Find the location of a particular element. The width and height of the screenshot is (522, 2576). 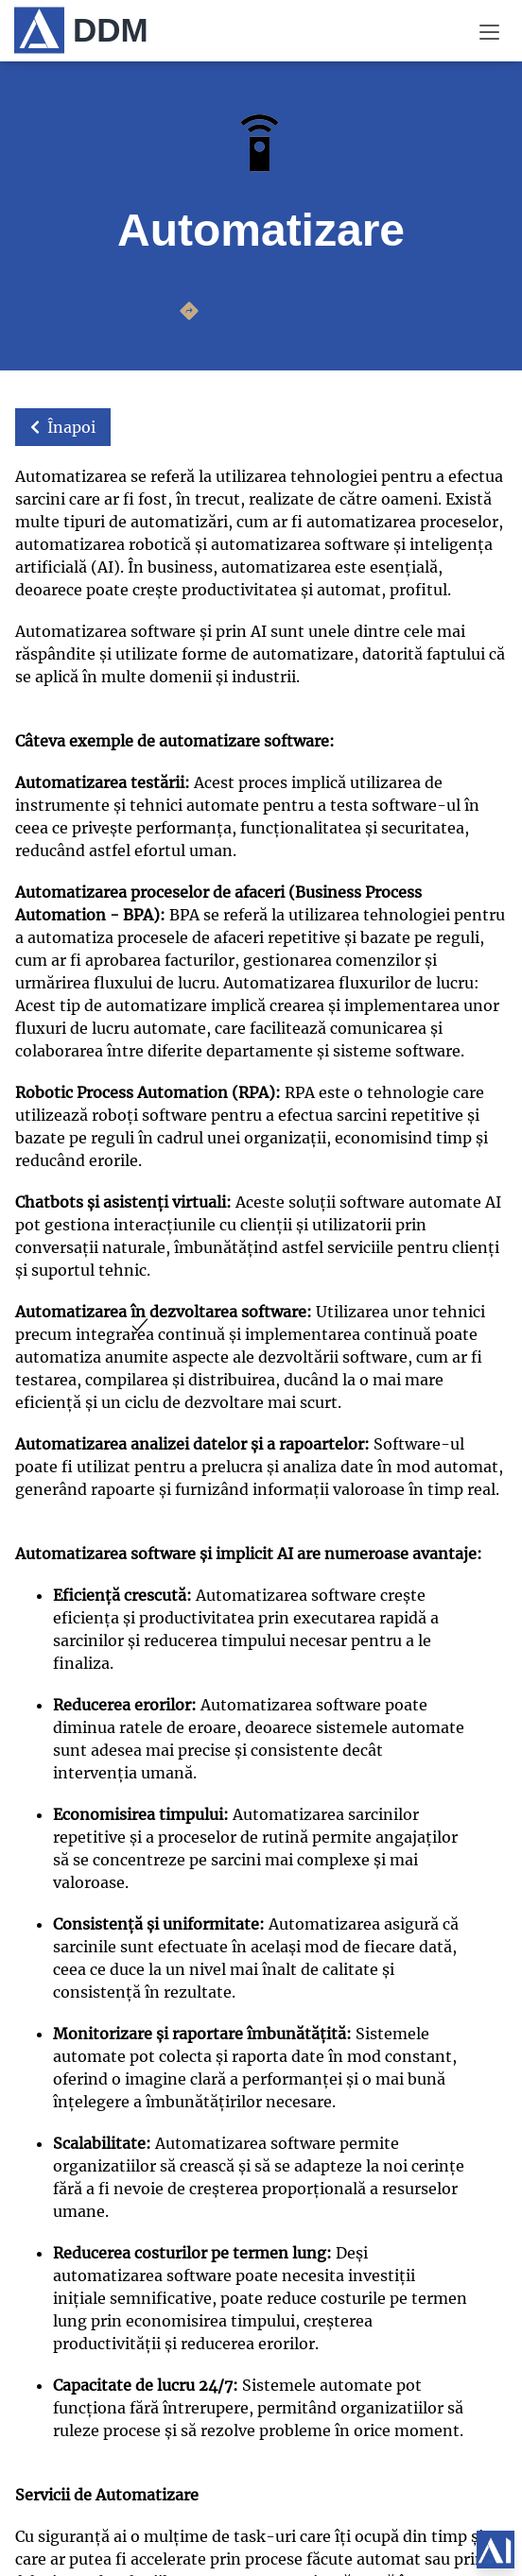

confirm or submit an action is located at coordinates (140, 1325).